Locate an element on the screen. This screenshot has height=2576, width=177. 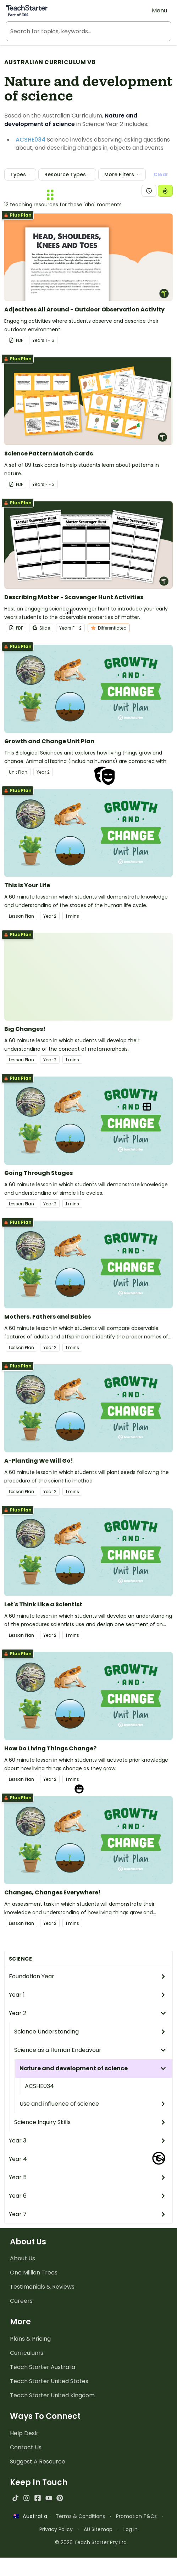
toggle grid view layout is located at coordinates (50, 195).